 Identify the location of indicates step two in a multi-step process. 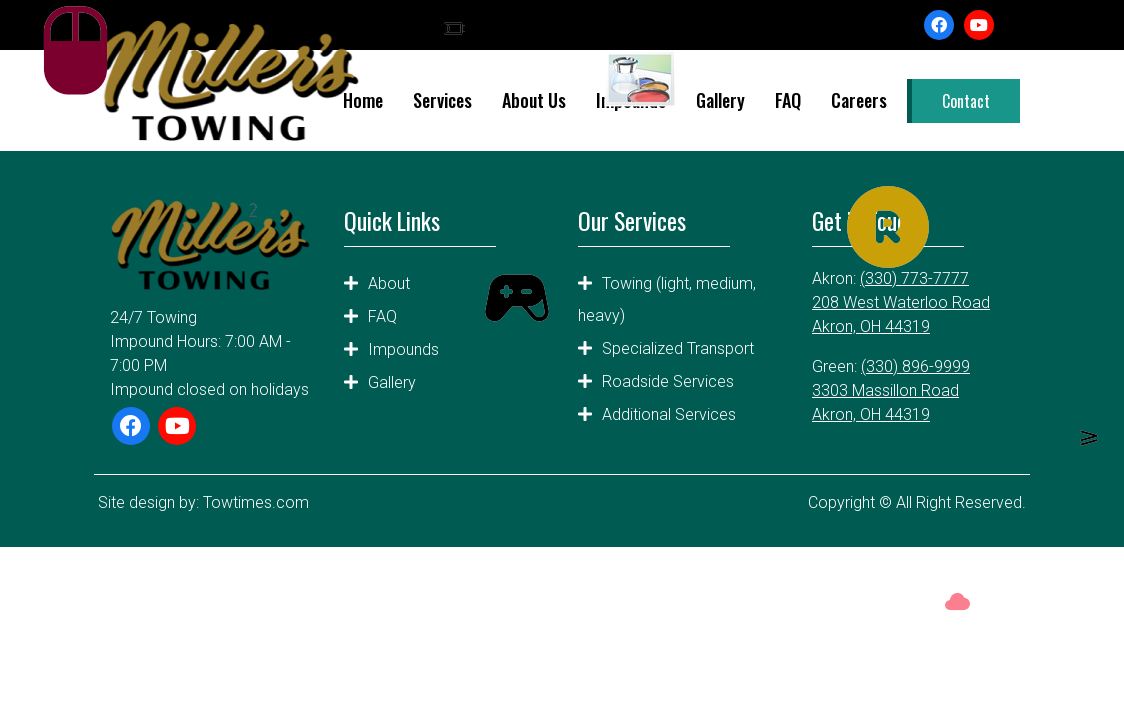
(253, 210).